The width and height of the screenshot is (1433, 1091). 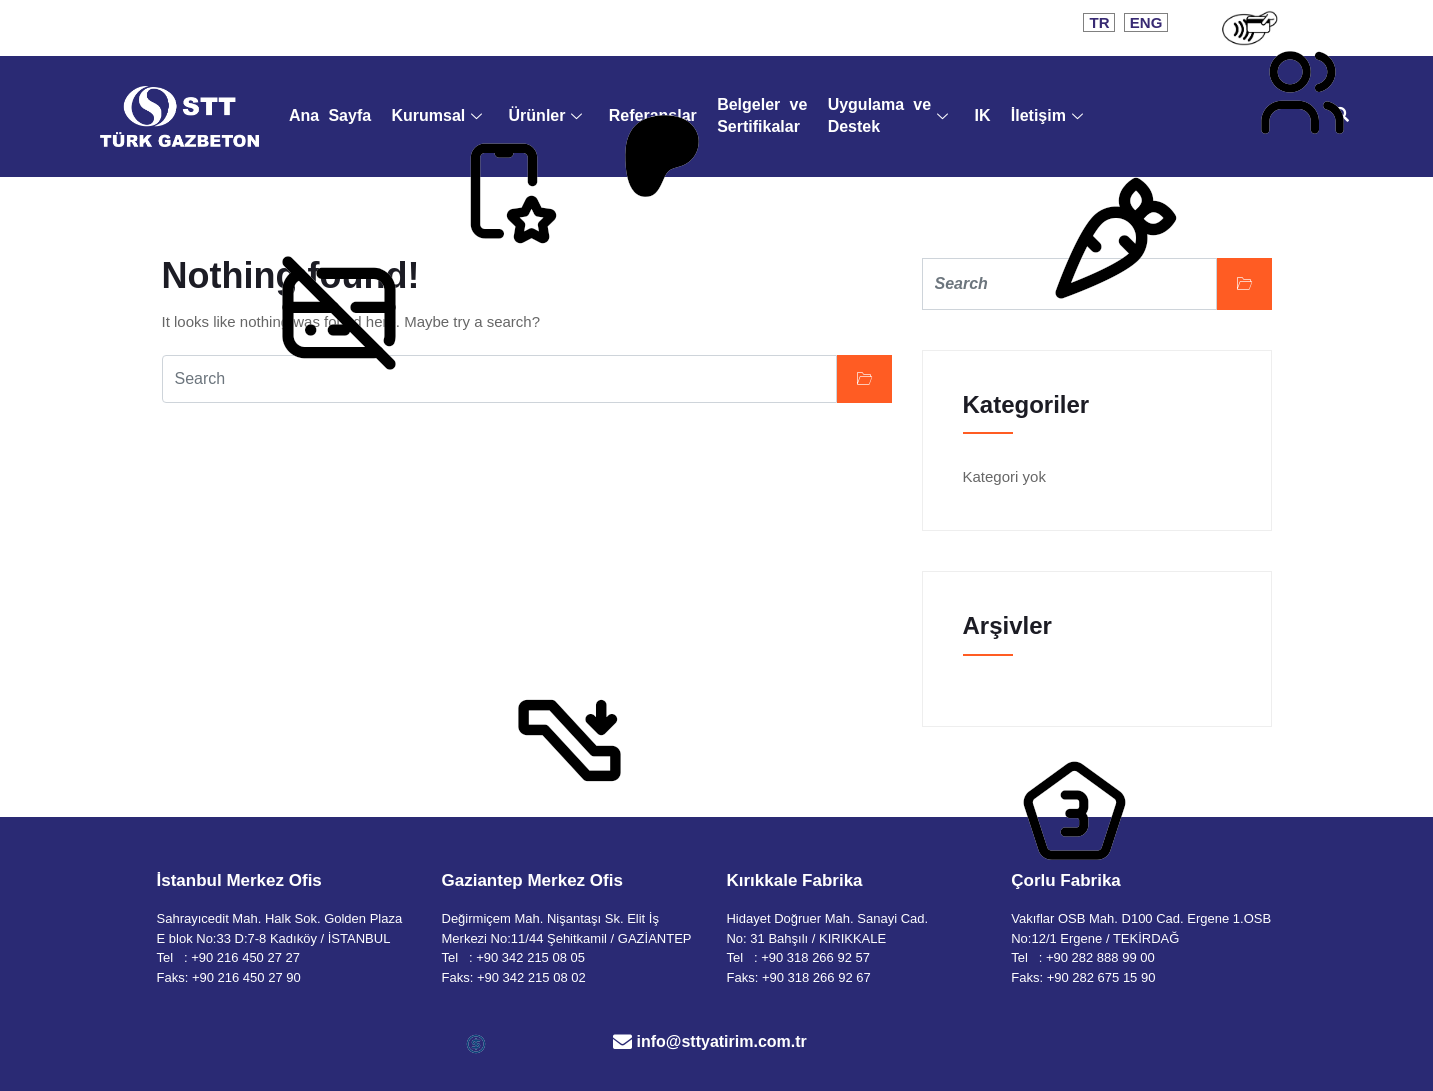 What do you see at coordinates (504, 191) in the screenshot?
I see `mark device as favorite` at bounding box center [504, 191].